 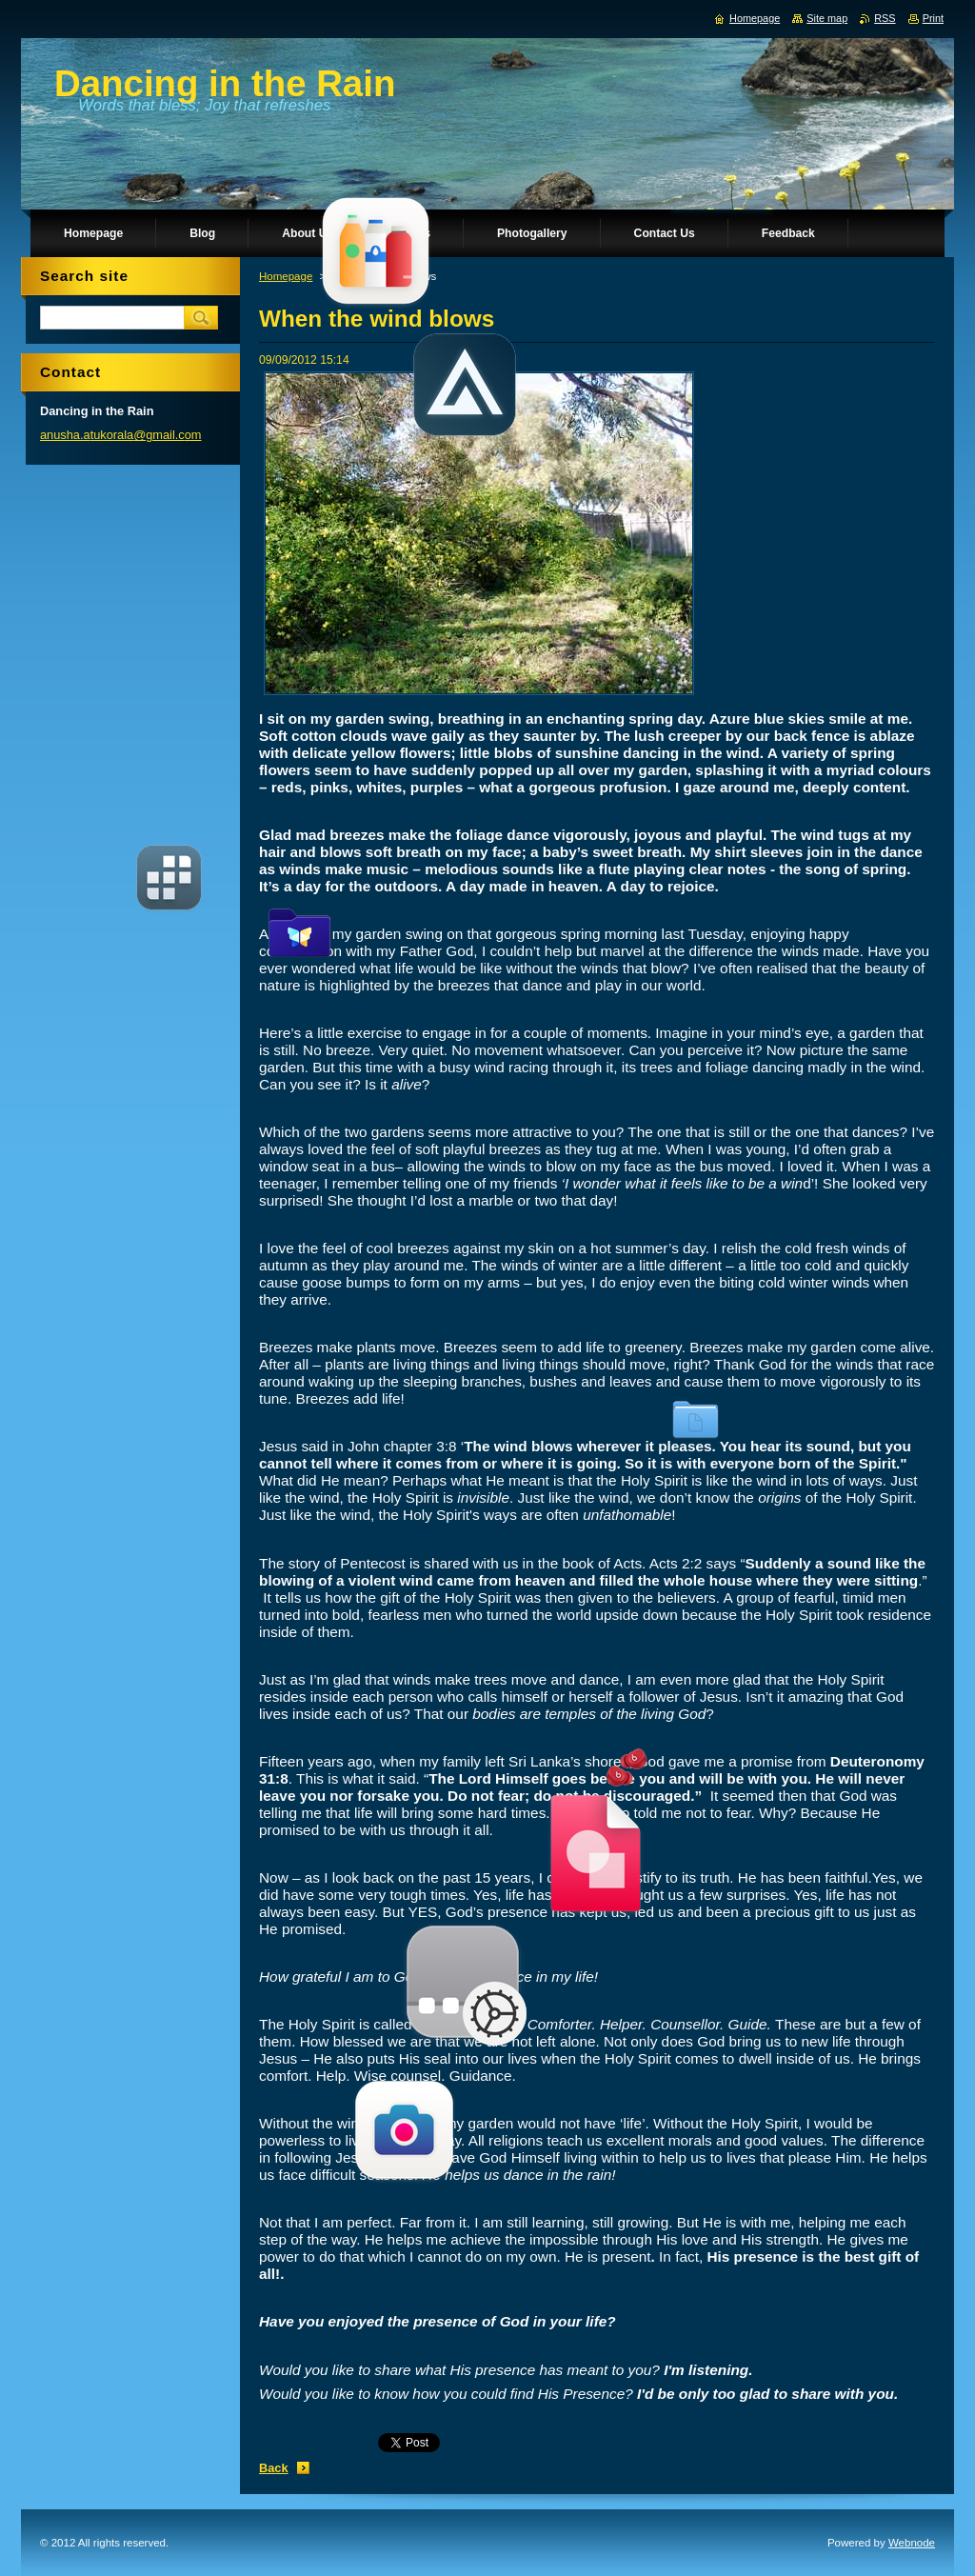 What do you see at coordinates (404, 2129) in the screenshot?
I see `open simplescreenrecorder app` at bounding box center [404, 2129].